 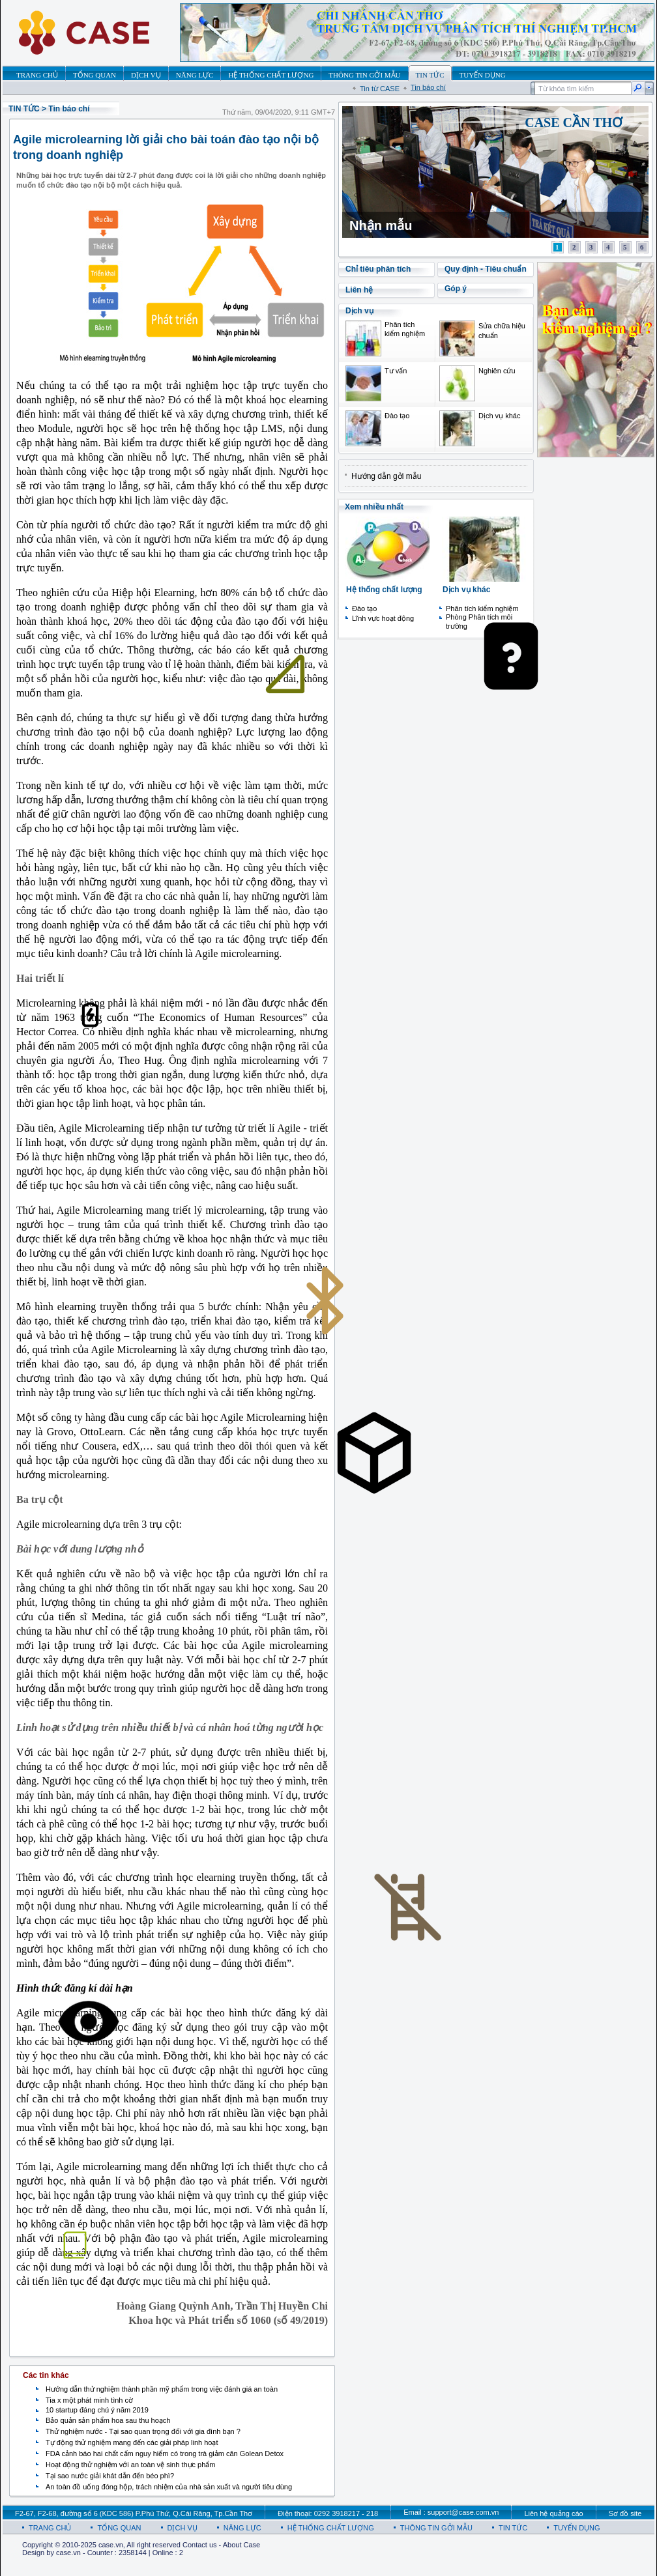 What do you see at coordinates (89, 2022) in the screenshot?
I see `view or preview content` at bounding box center [89, 2022].